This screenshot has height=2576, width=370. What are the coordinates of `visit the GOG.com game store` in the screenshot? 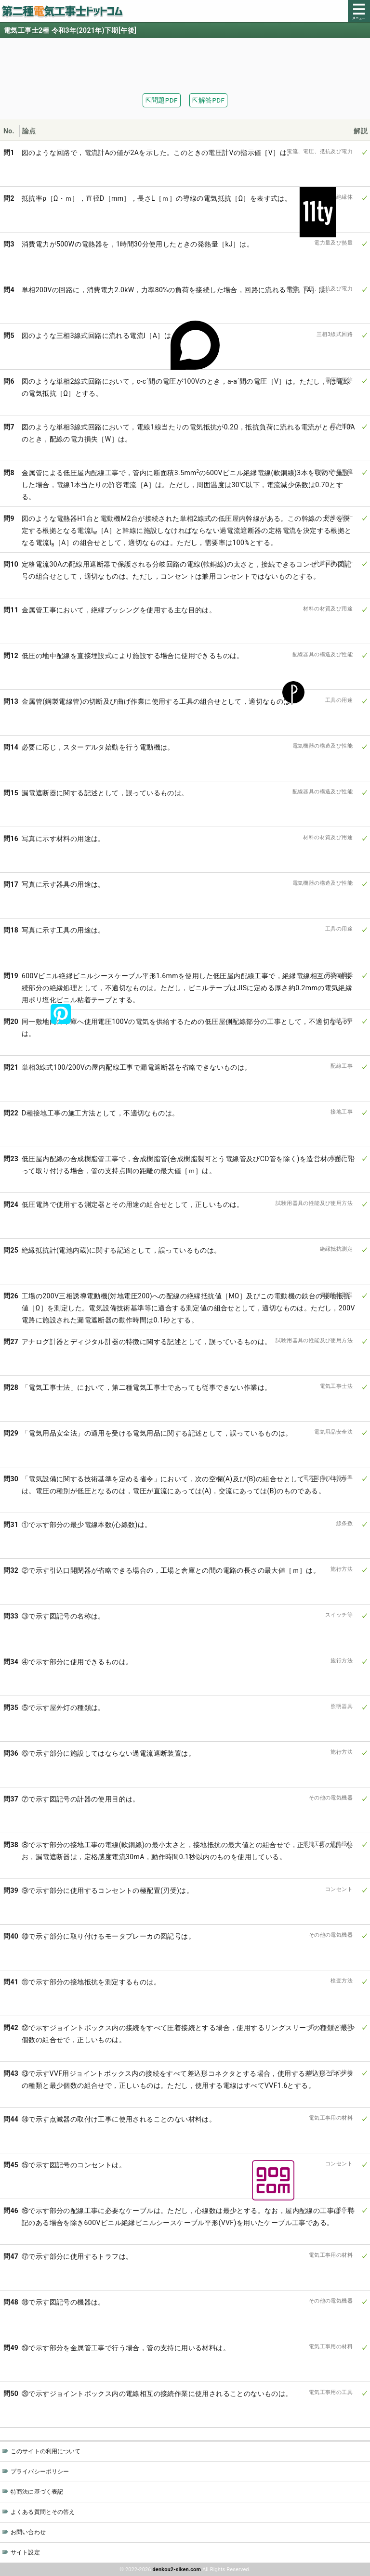 It's located at (273, 2180).